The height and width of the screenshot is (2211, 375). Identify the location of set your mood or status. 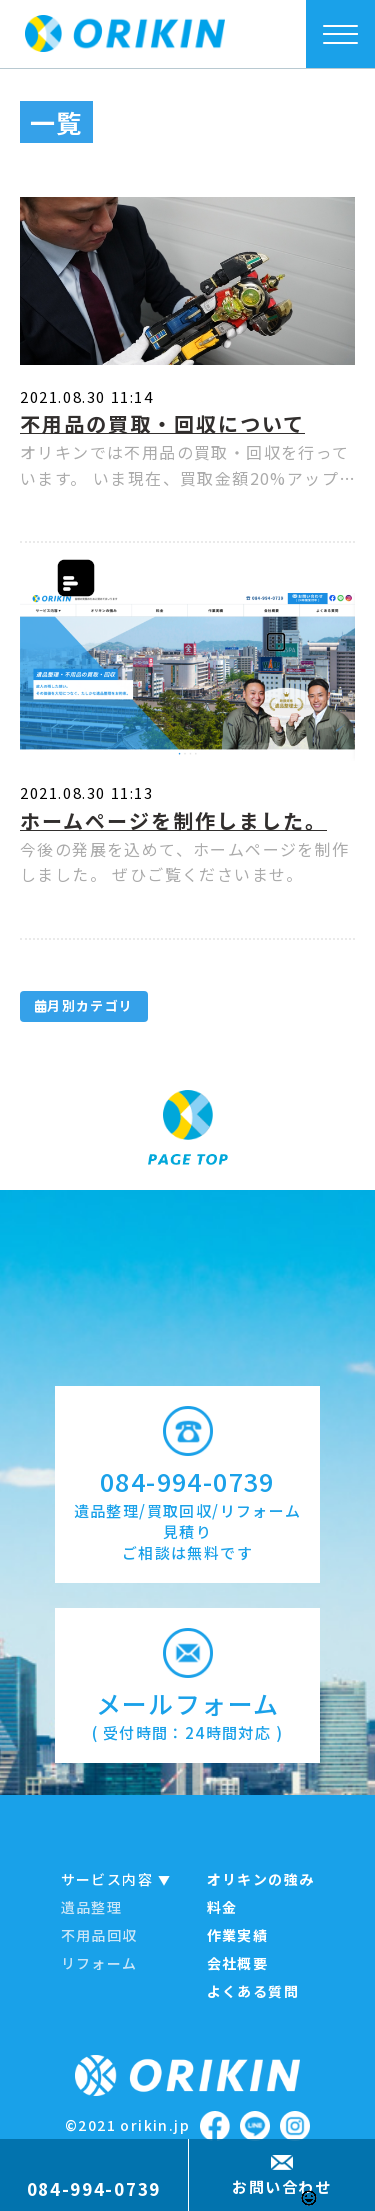
(309, 2198).